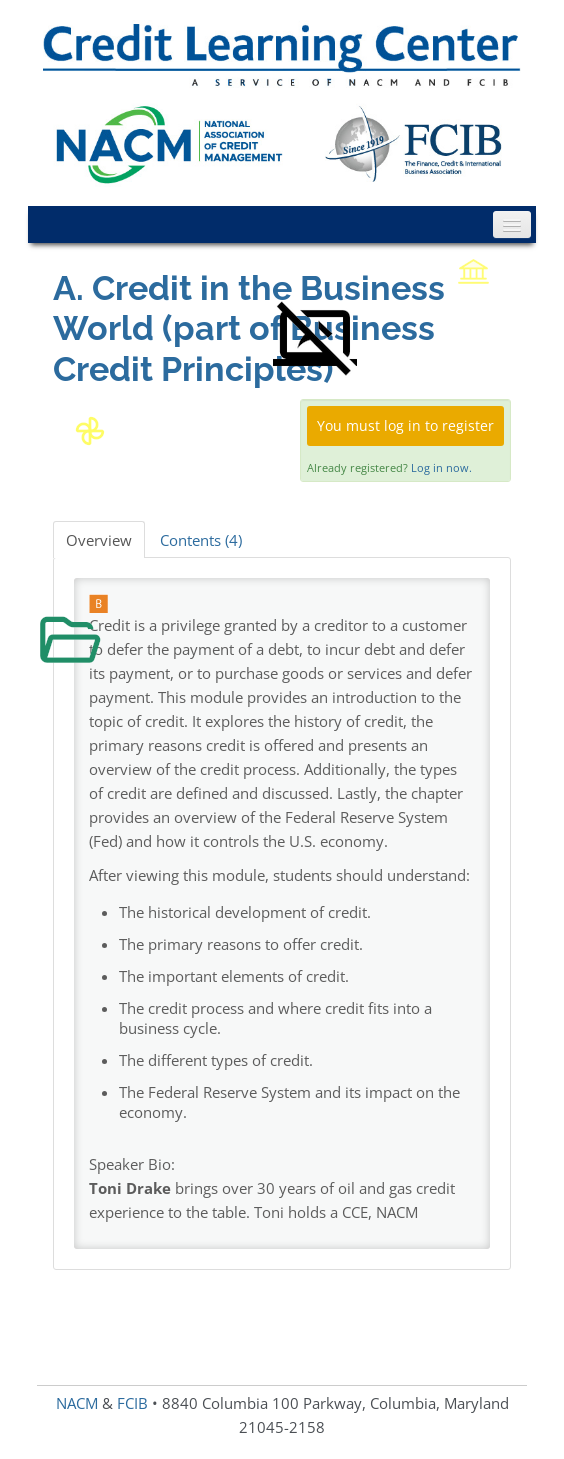  I want to click on stop sharing your screen, so click(315, 338).